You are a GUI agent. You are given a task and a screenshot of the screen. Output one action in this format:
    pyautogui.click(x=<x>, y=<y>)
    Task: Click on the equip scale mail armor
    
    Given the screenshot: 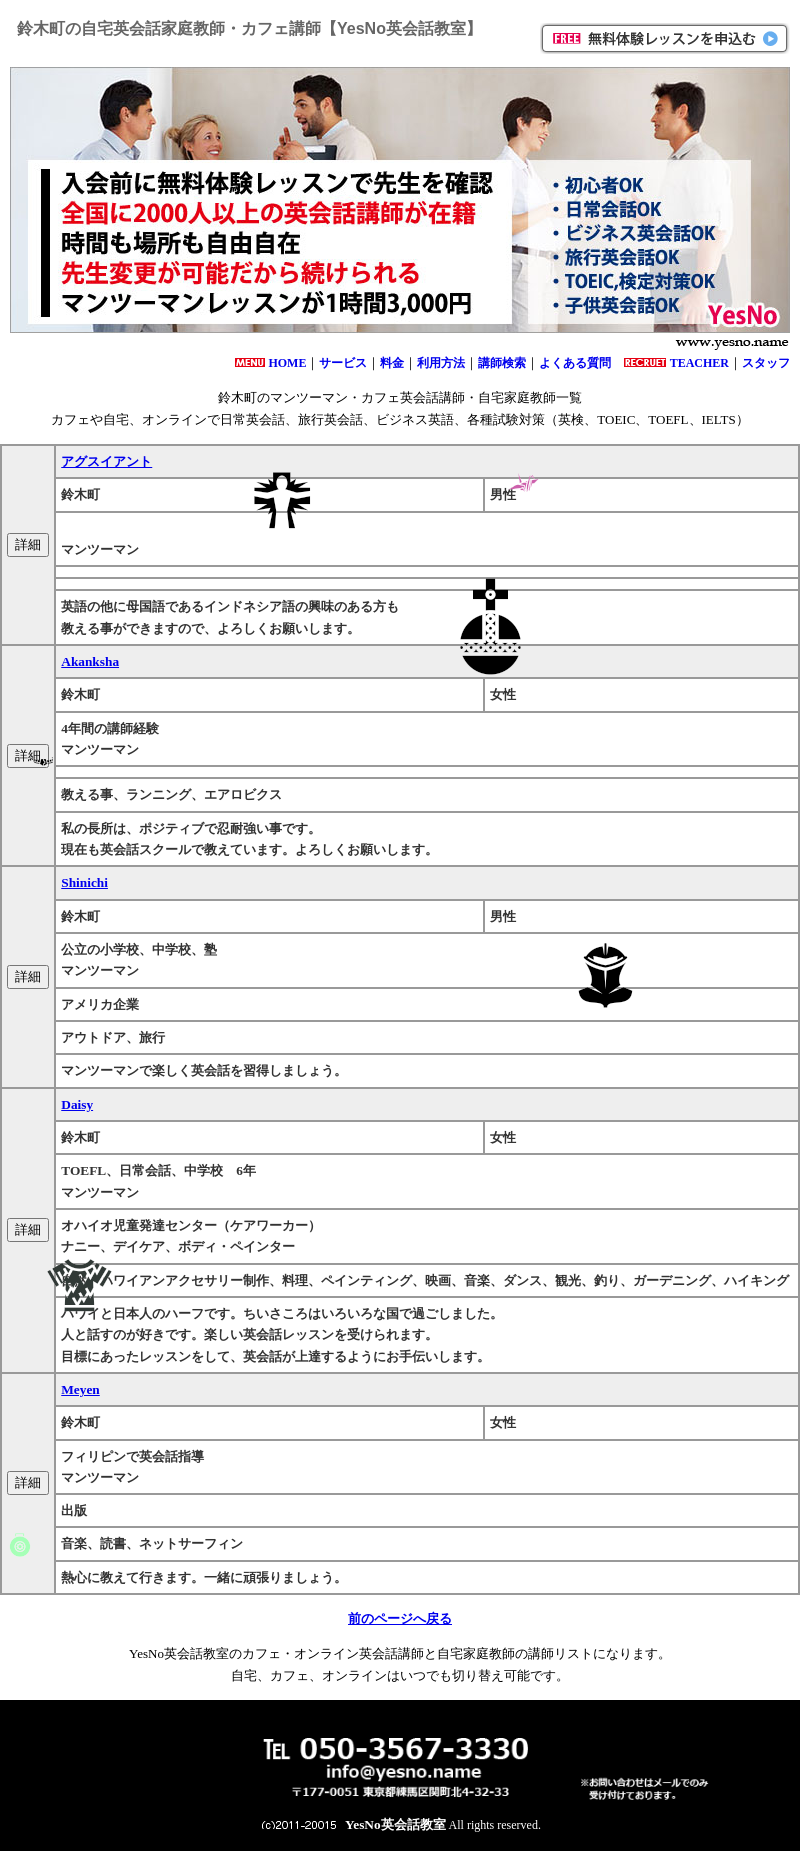 What is the action you would take?
    pyautogui.click(x=79, y=1285)
    